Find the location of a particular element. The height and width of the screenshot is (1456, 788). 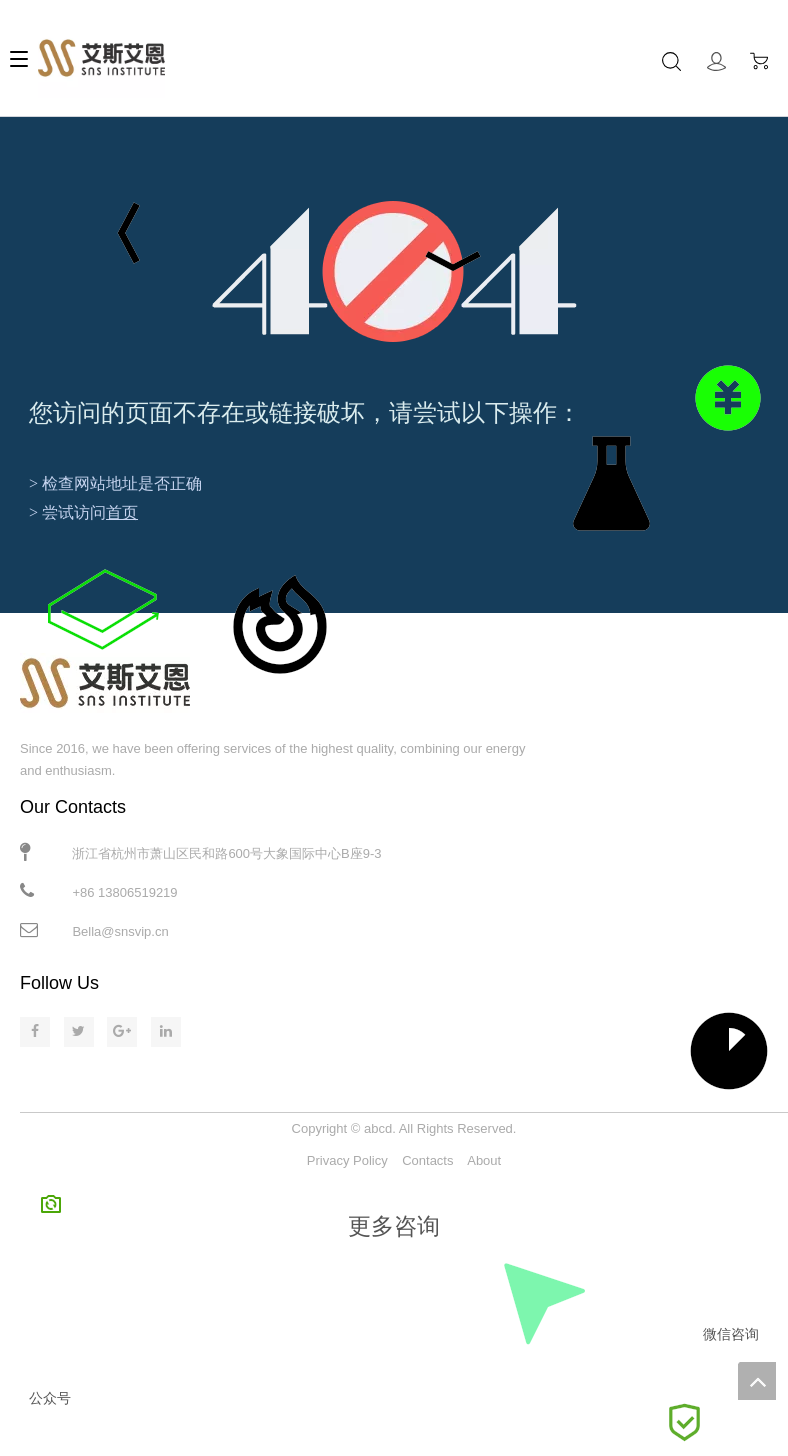

start navigation to destination is located at coordinates (544, 1303).